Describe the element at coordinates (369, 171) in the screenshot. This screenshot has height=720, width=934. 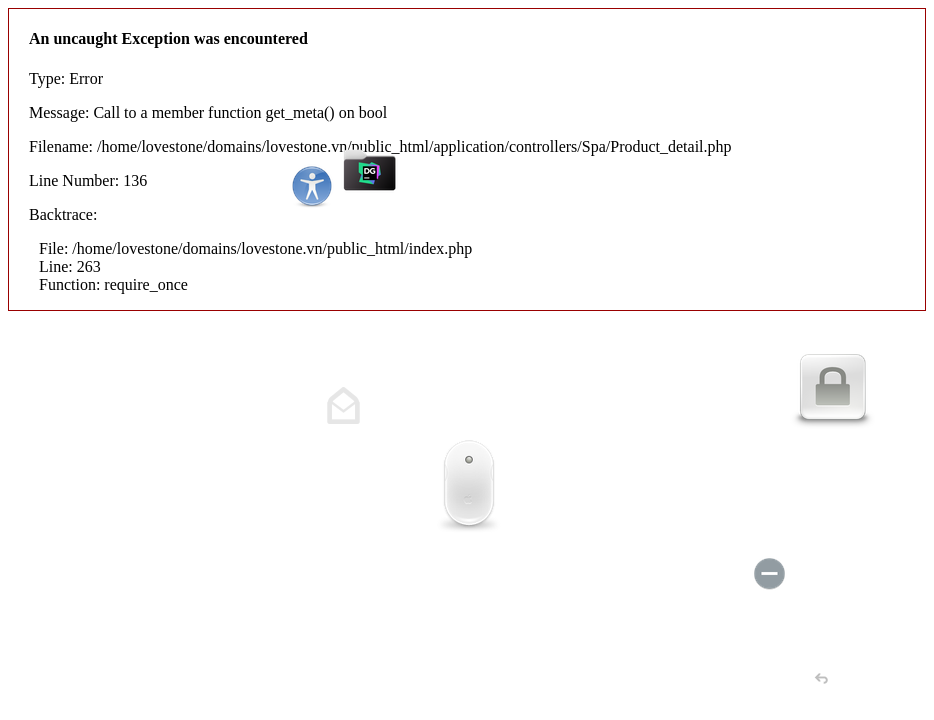
I see `open JetBrains DataGrip project folder` at that location.